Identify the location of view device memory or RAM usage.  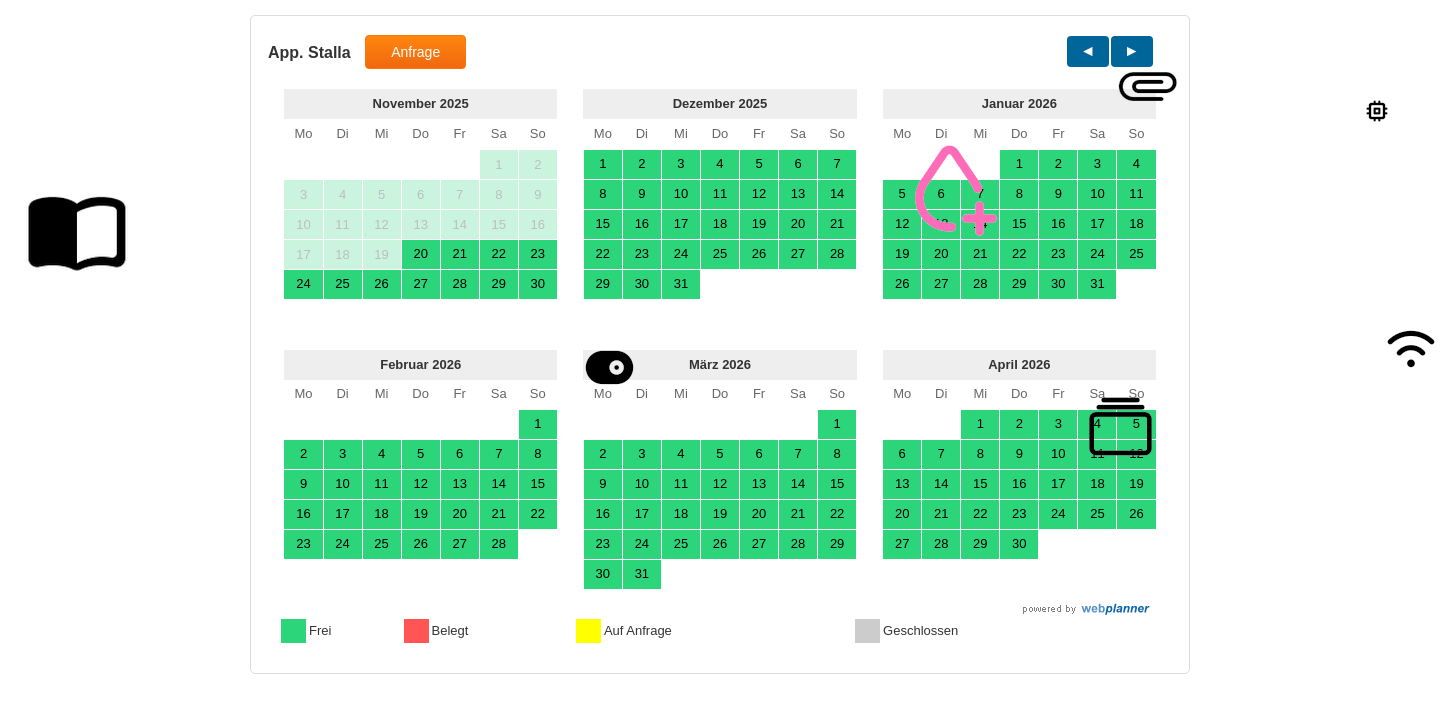
(1377, 111).